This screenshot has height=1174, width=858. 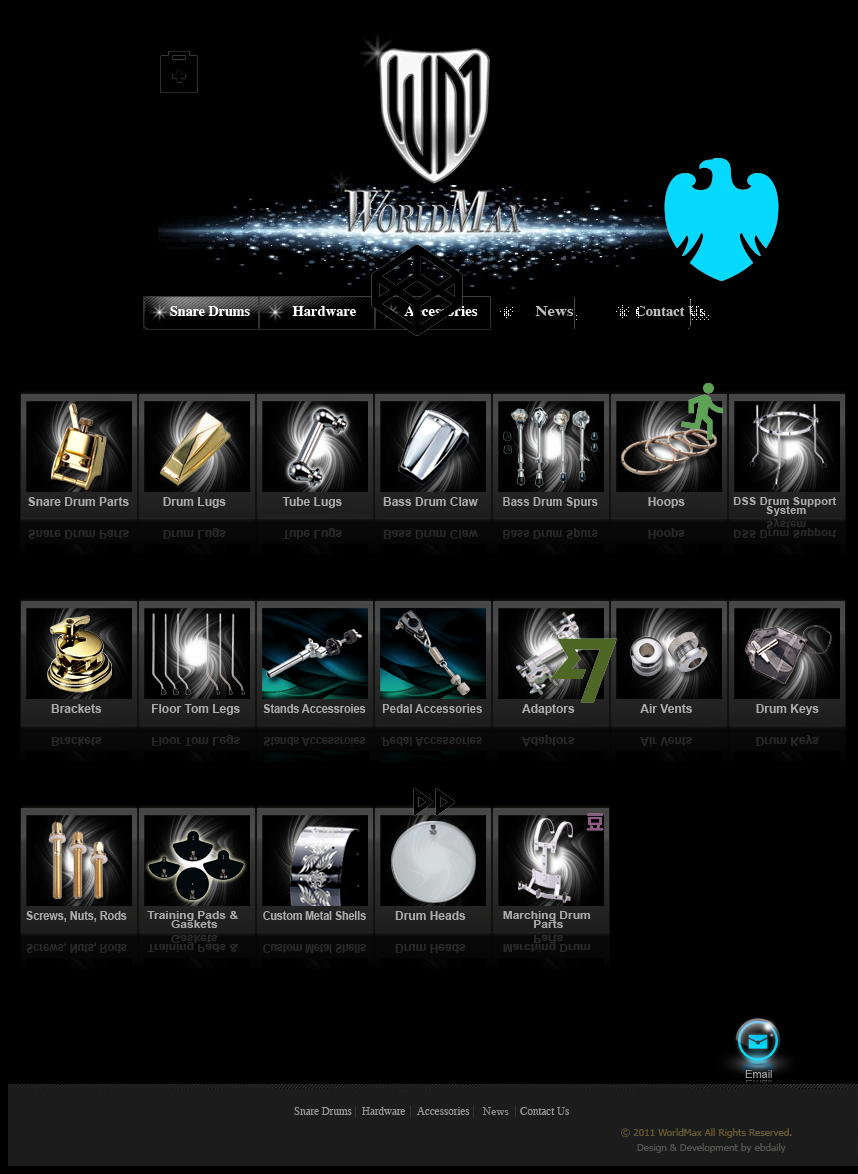 What do you see at coordinates (583, 670) in the screenshot?
I see `open the Wise money transfer app` at bounding box center [583, 670].